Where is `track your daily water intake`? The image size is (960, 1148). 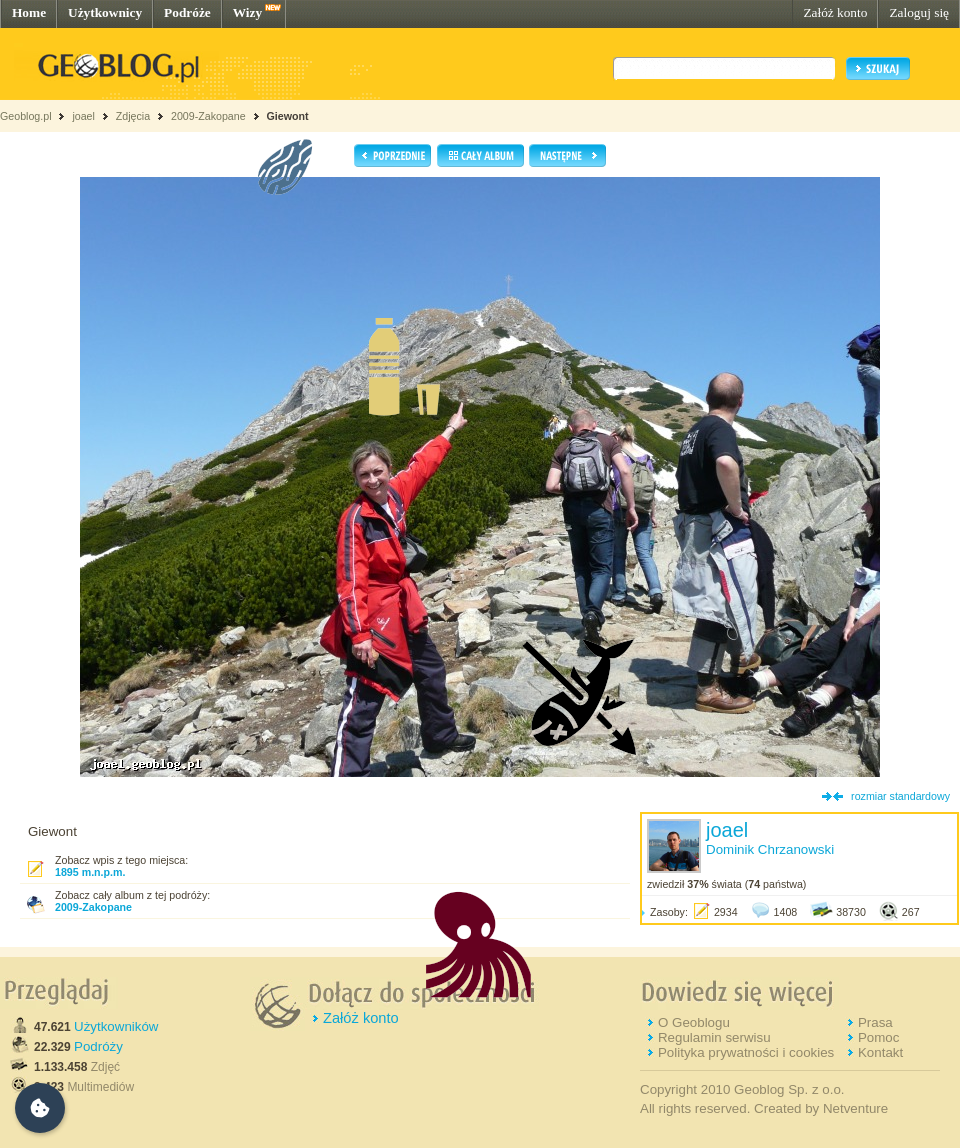 track your daily water intake is located at coordinates (404, 365).